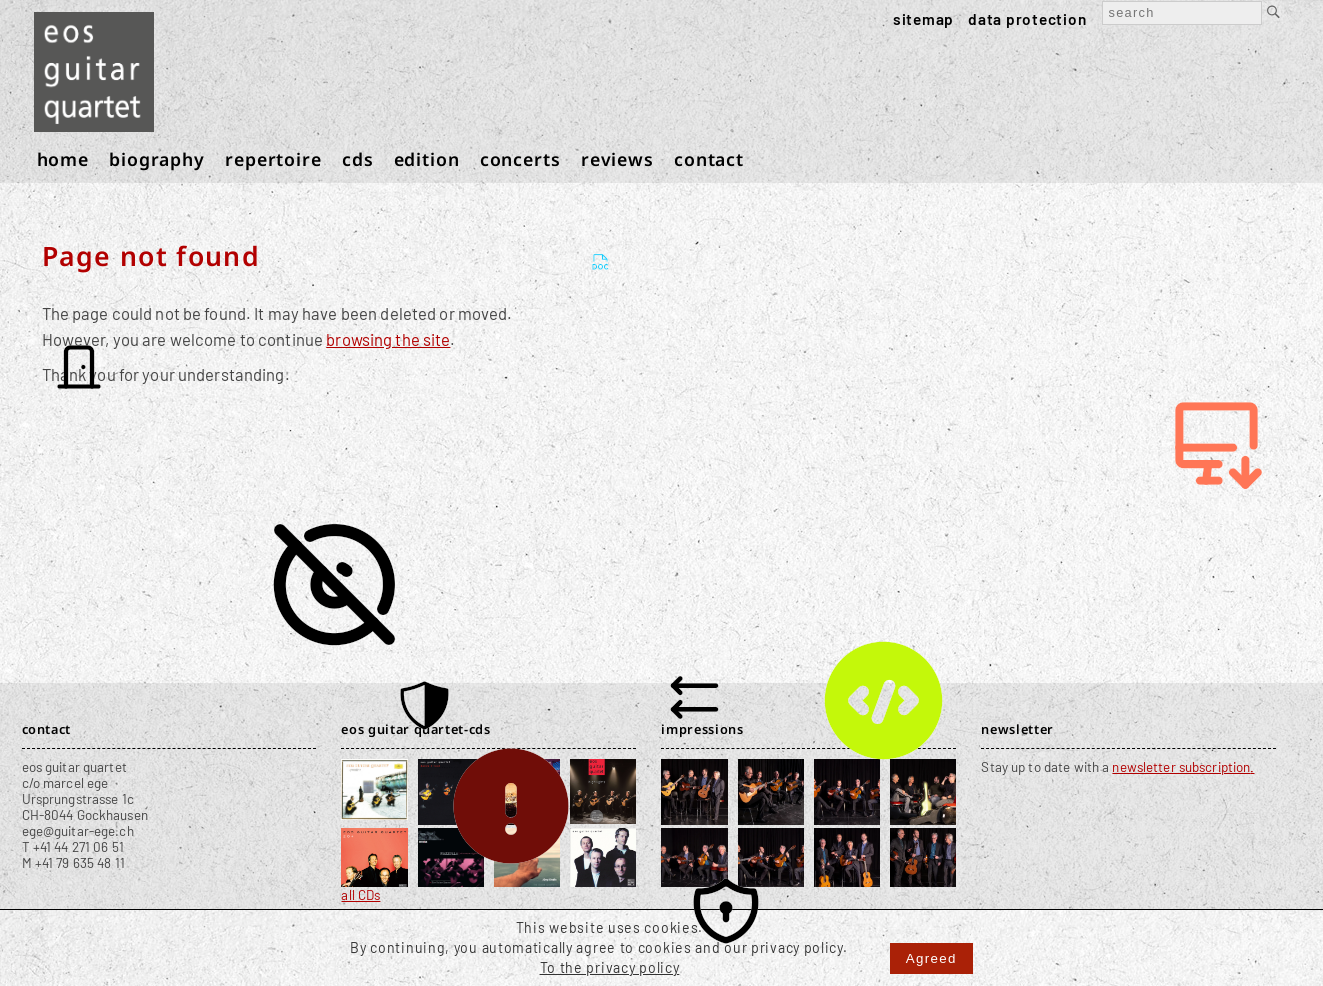 This screenshot has width=1323, height=986. I want to click on access security or privacy settings, so click(726, 911).